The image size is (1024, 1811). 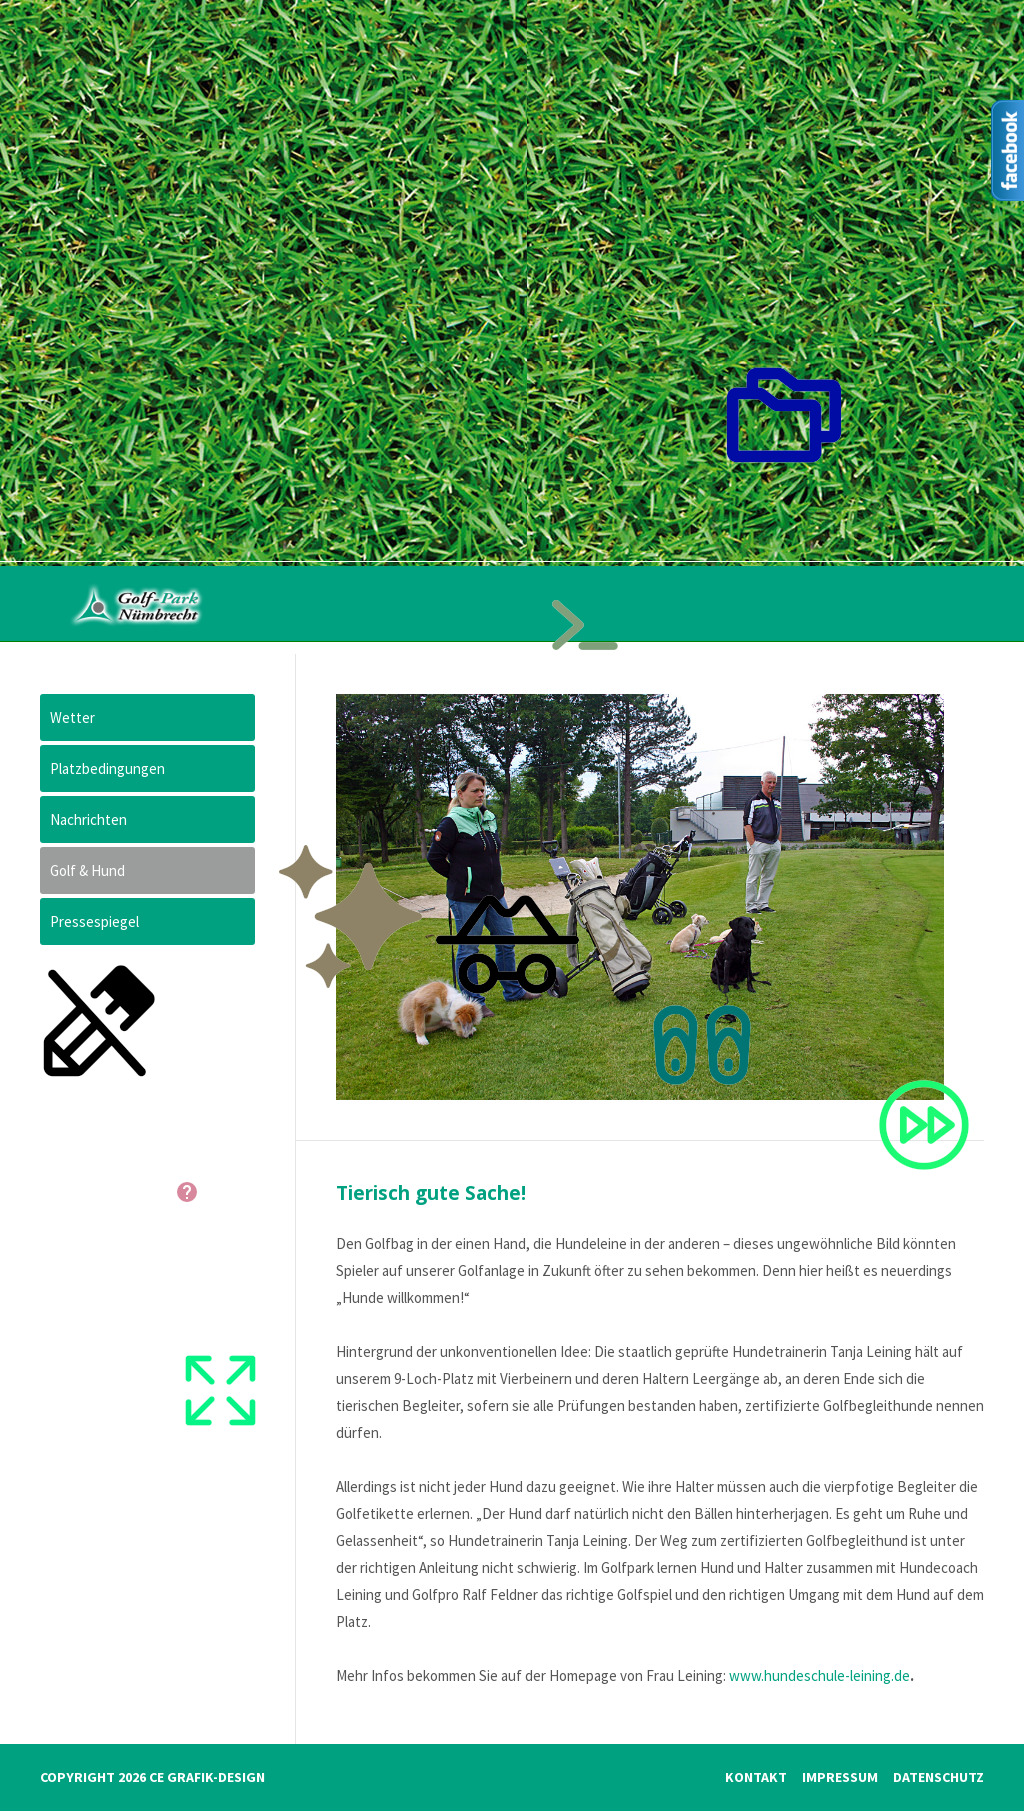 What do you see at coordinates (782, 415) in the screenshot?
I see `browse all folders` at bounding box center [782, 415].